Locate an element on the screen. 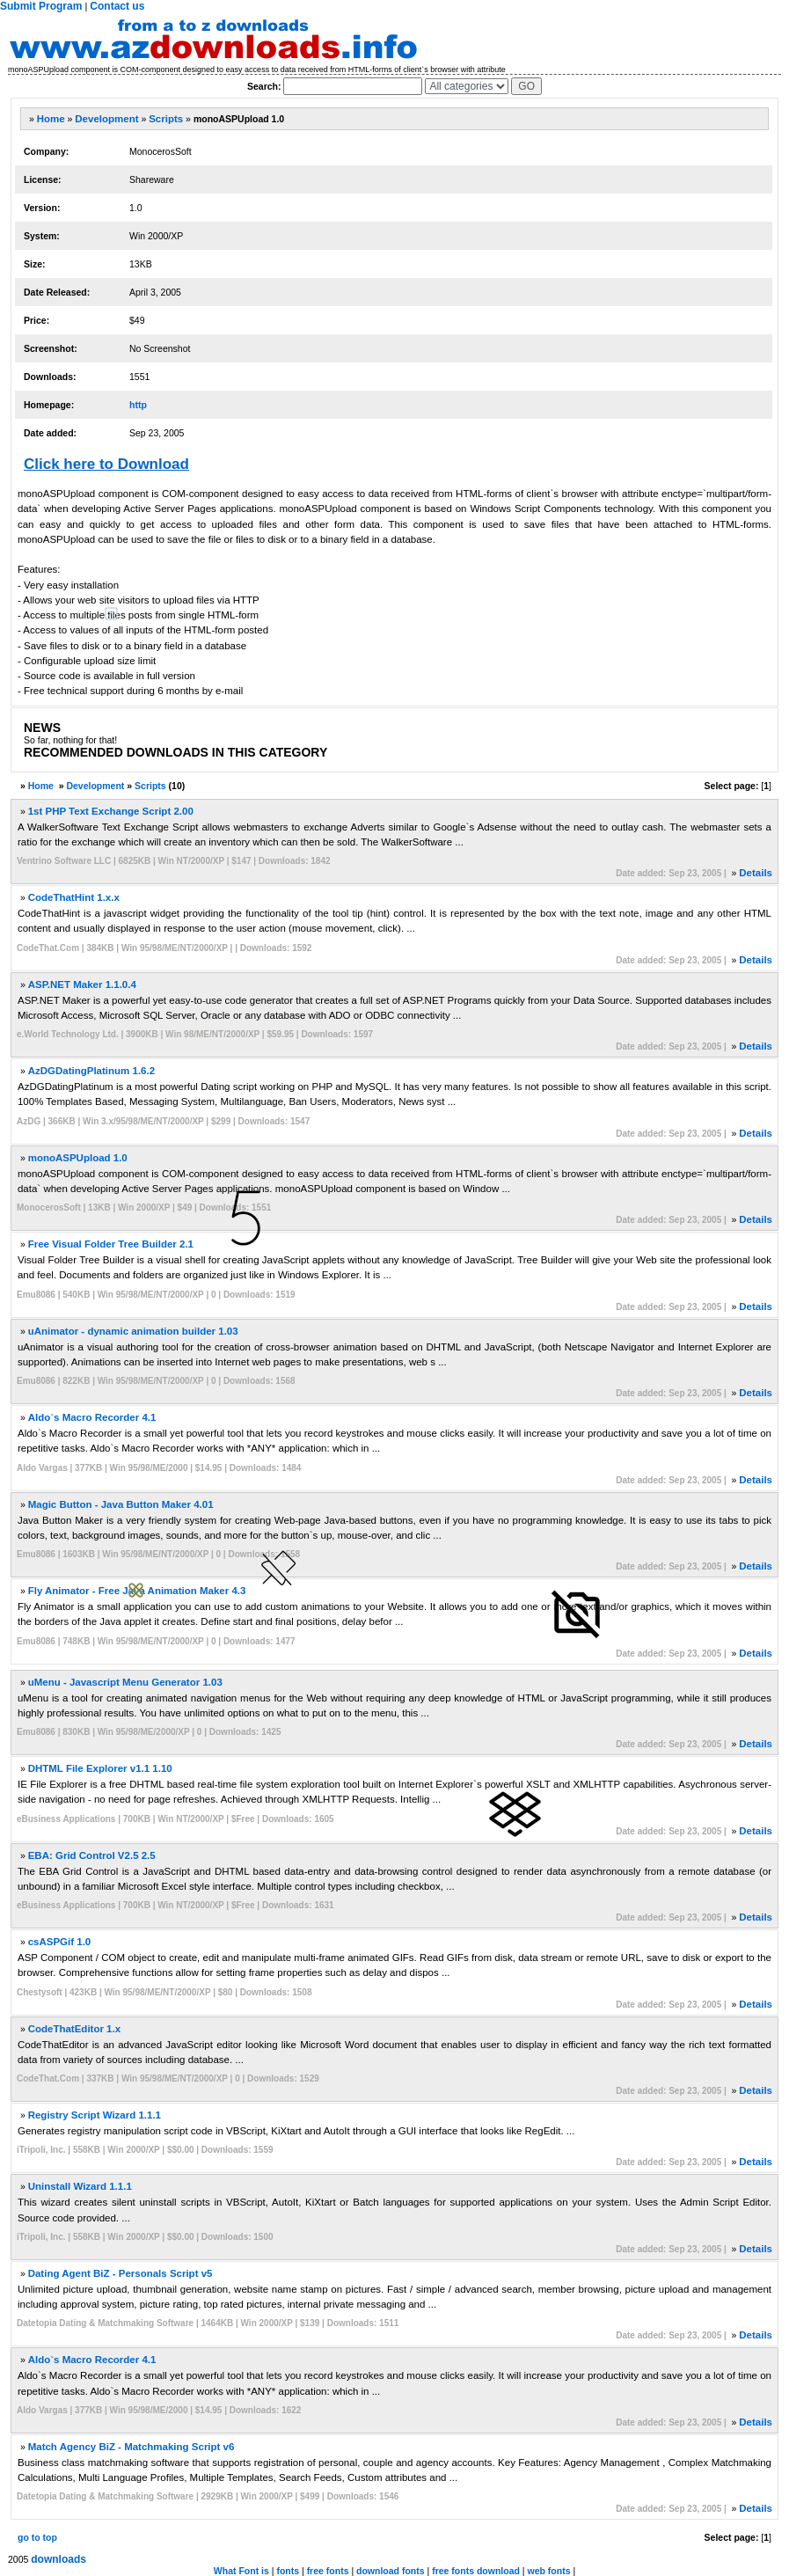 The image size is (789, 2576). access first aid or medical help options is located at coordinates (135, 1590).